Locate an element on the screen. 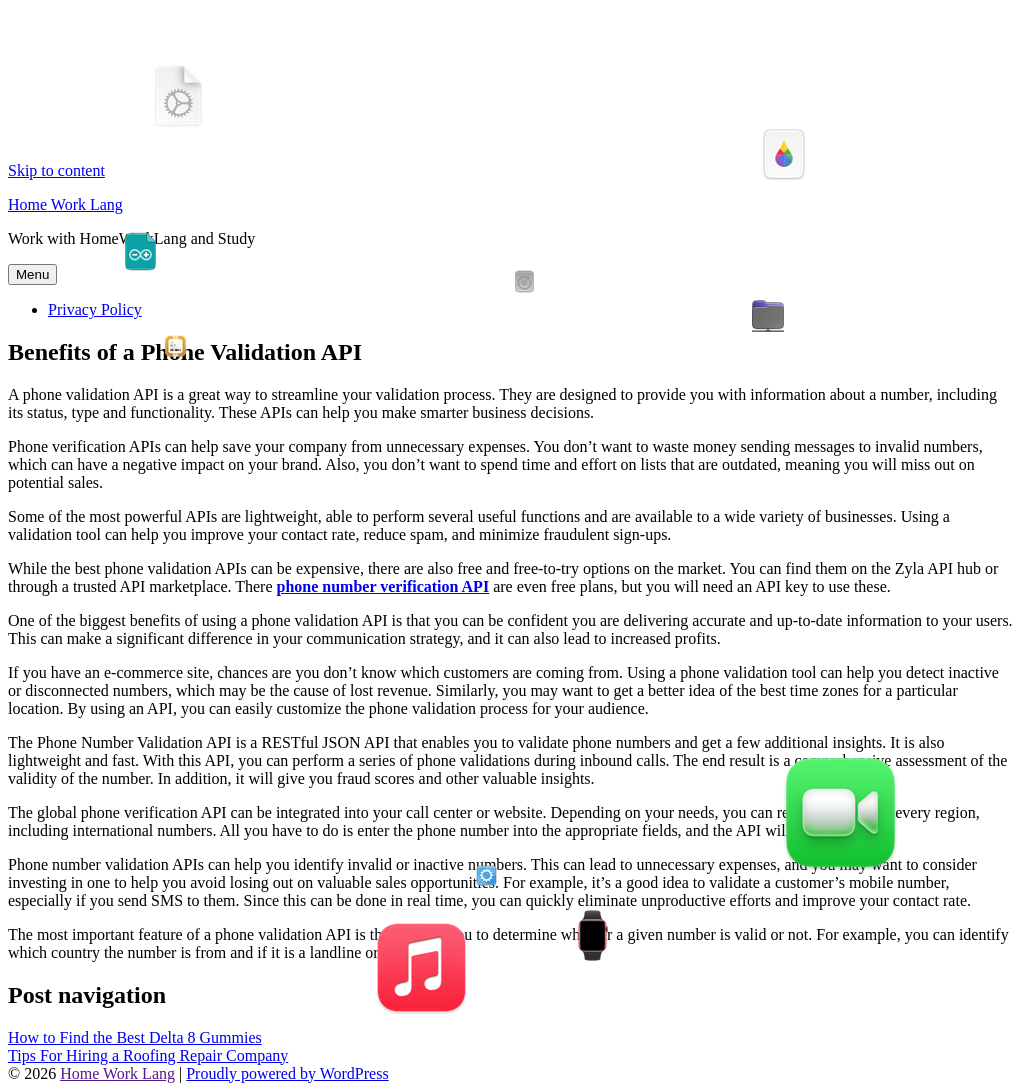 The height and width of the screenshot is (1091, 1024). open apple music app is located at coordinates (421, 967).